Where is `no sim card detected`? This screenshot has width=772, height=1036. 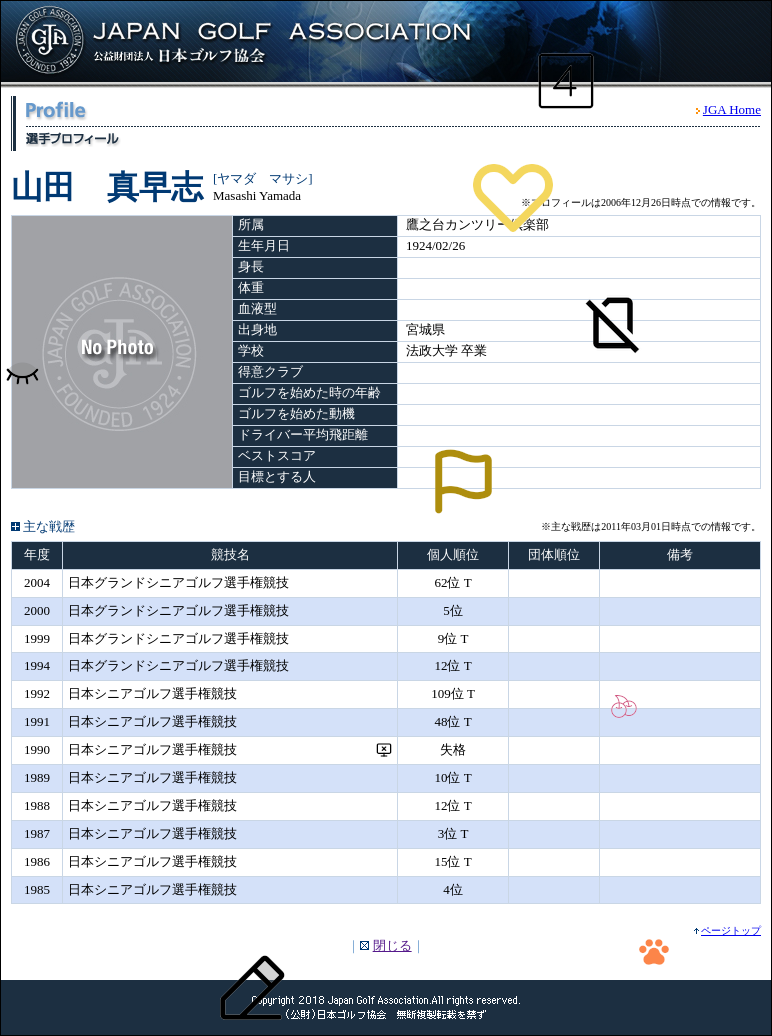
no sim card detected is located at coordinates (613, 323).